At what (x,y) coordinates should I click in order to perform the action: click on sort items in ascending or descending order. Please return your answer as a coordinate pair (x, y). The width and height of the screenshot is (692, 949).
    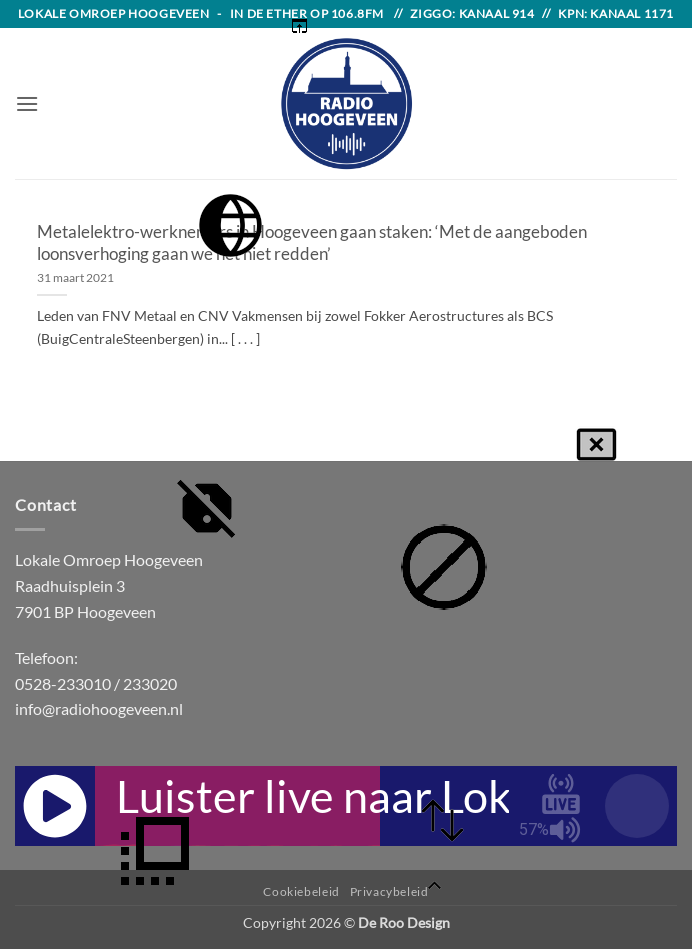
    Looking at the image, I should click on (442, 820).